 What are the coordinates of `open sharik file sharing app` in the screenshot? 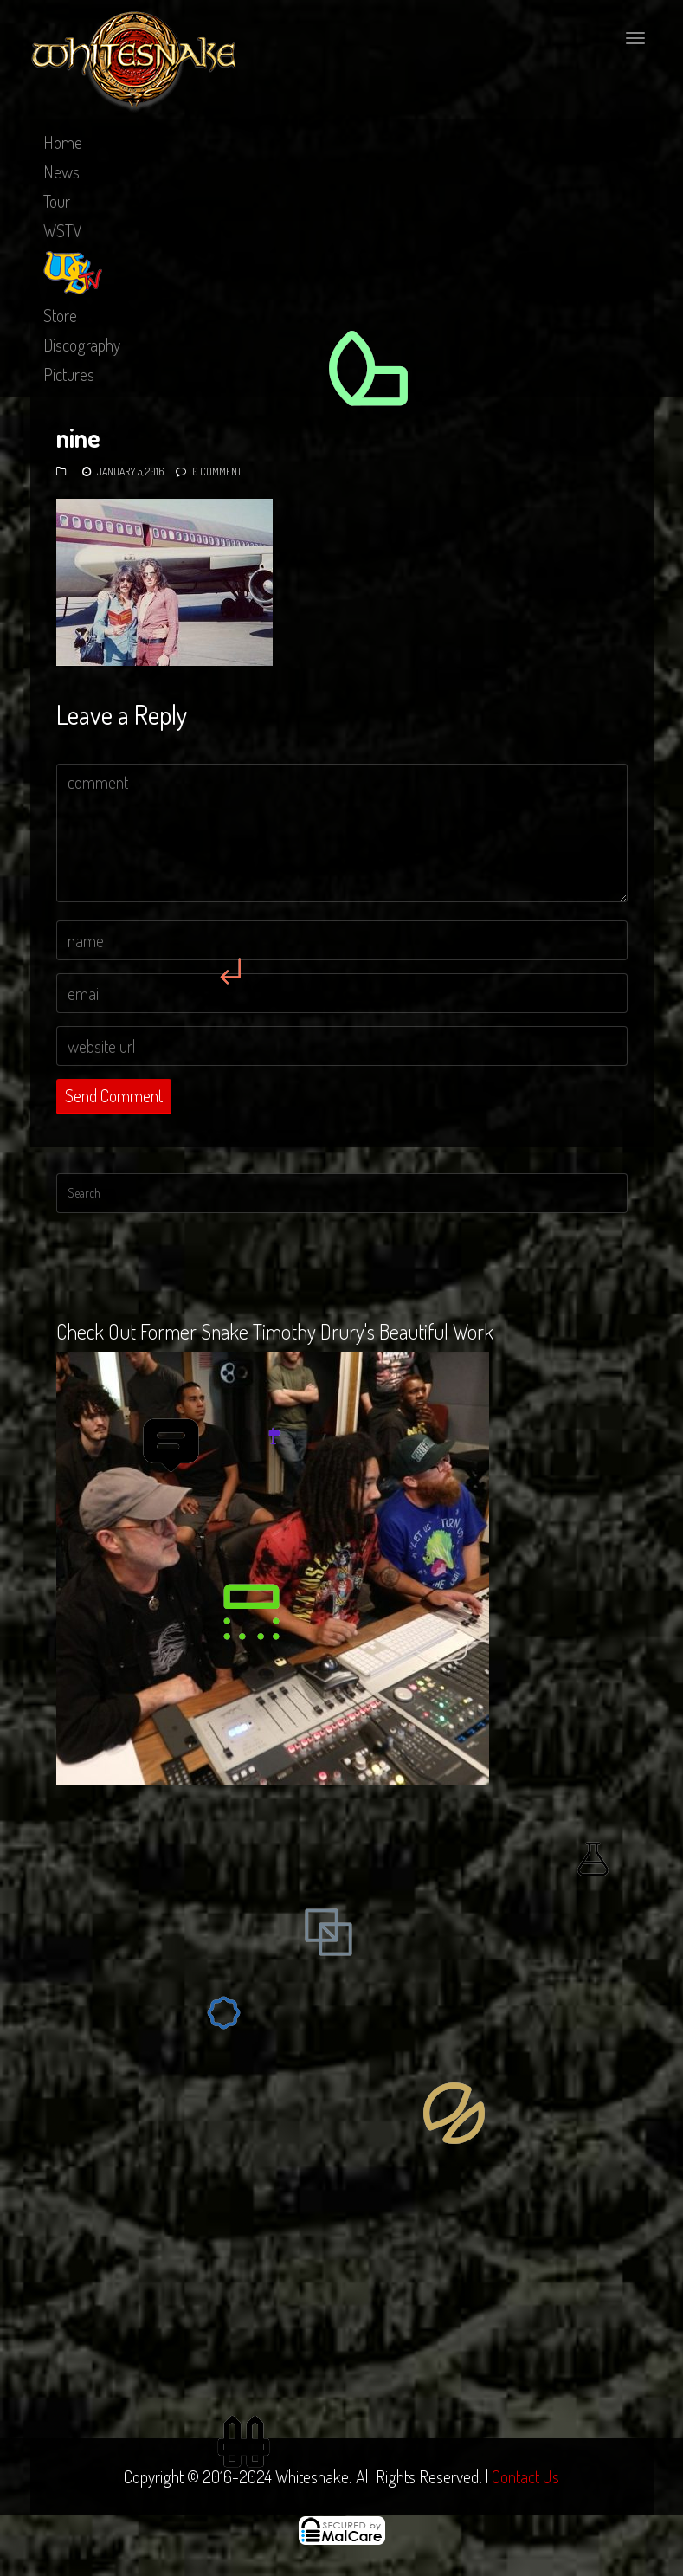 It's located at (454, 2113).